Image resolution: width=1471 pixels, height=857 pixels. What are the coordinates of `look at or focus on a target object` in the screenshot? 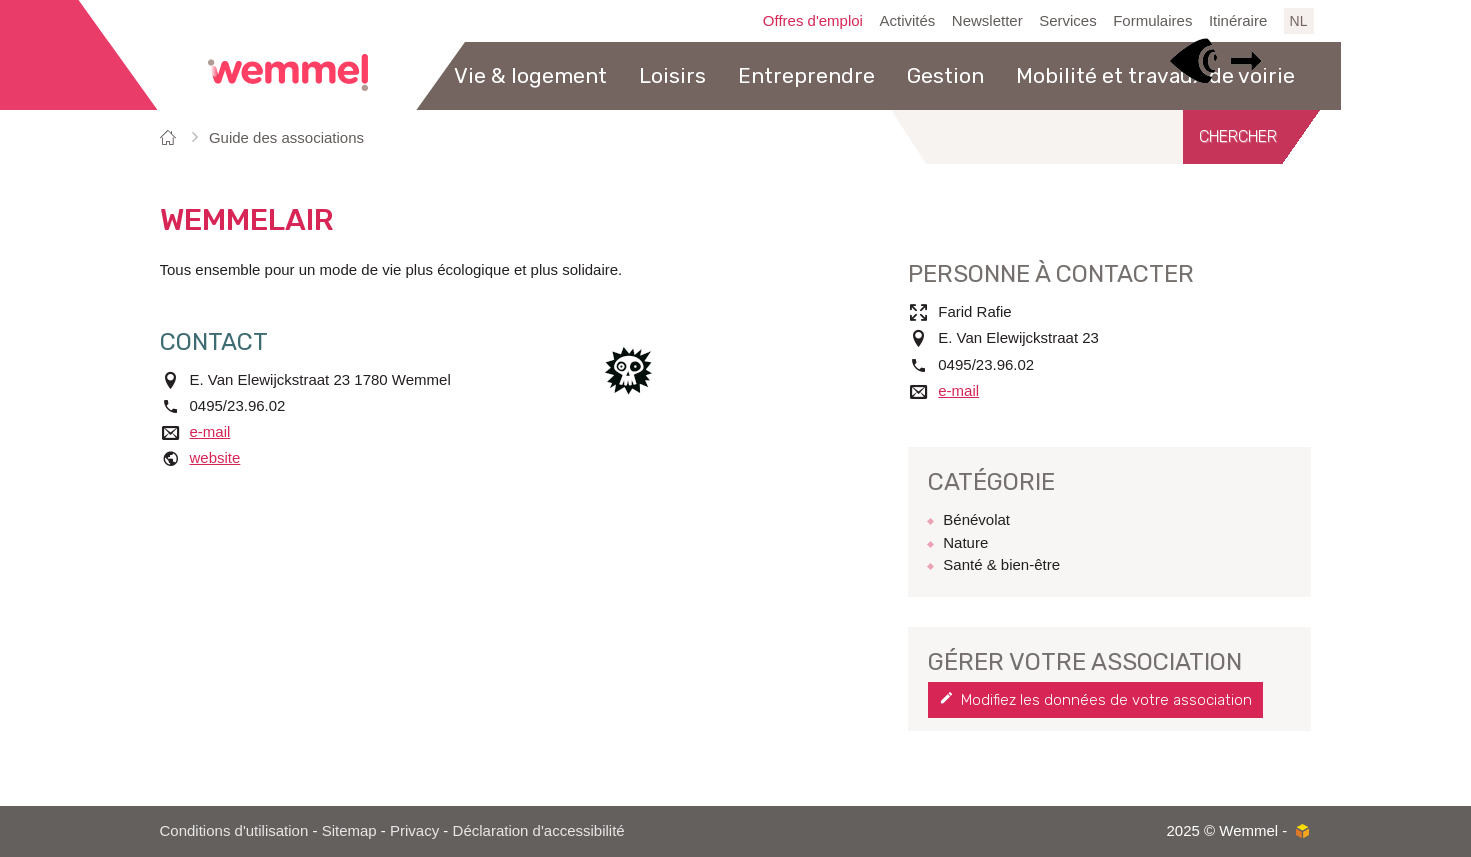 It's located at (1217, 61).